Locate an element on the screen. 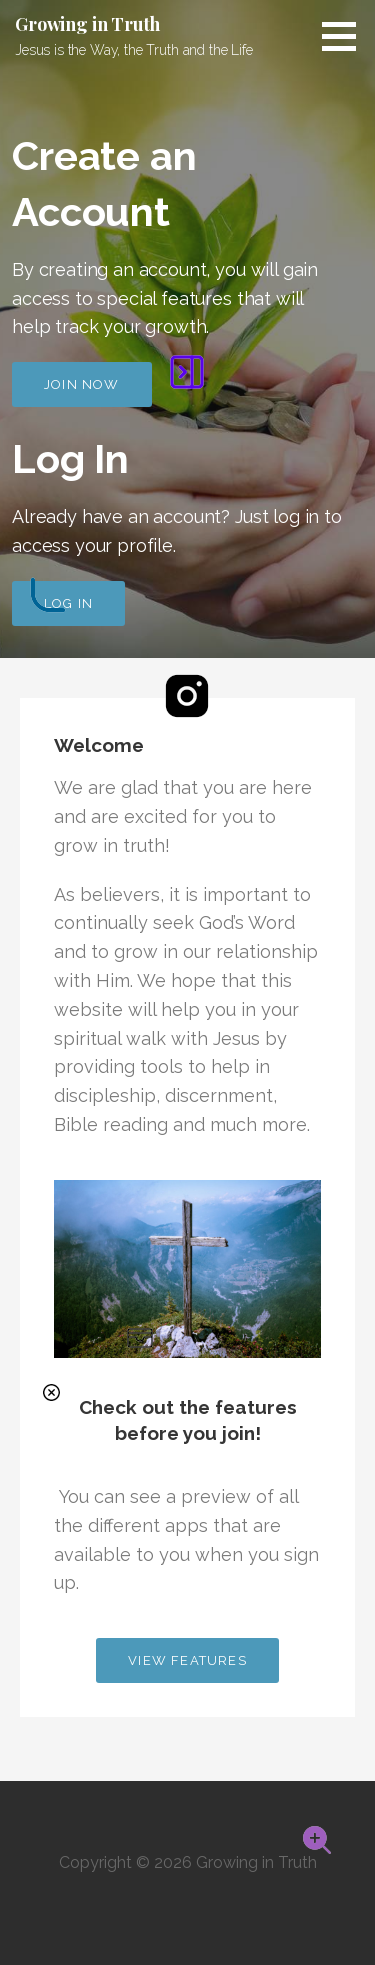  zoom in on content is located at coordinates (317, 1840).